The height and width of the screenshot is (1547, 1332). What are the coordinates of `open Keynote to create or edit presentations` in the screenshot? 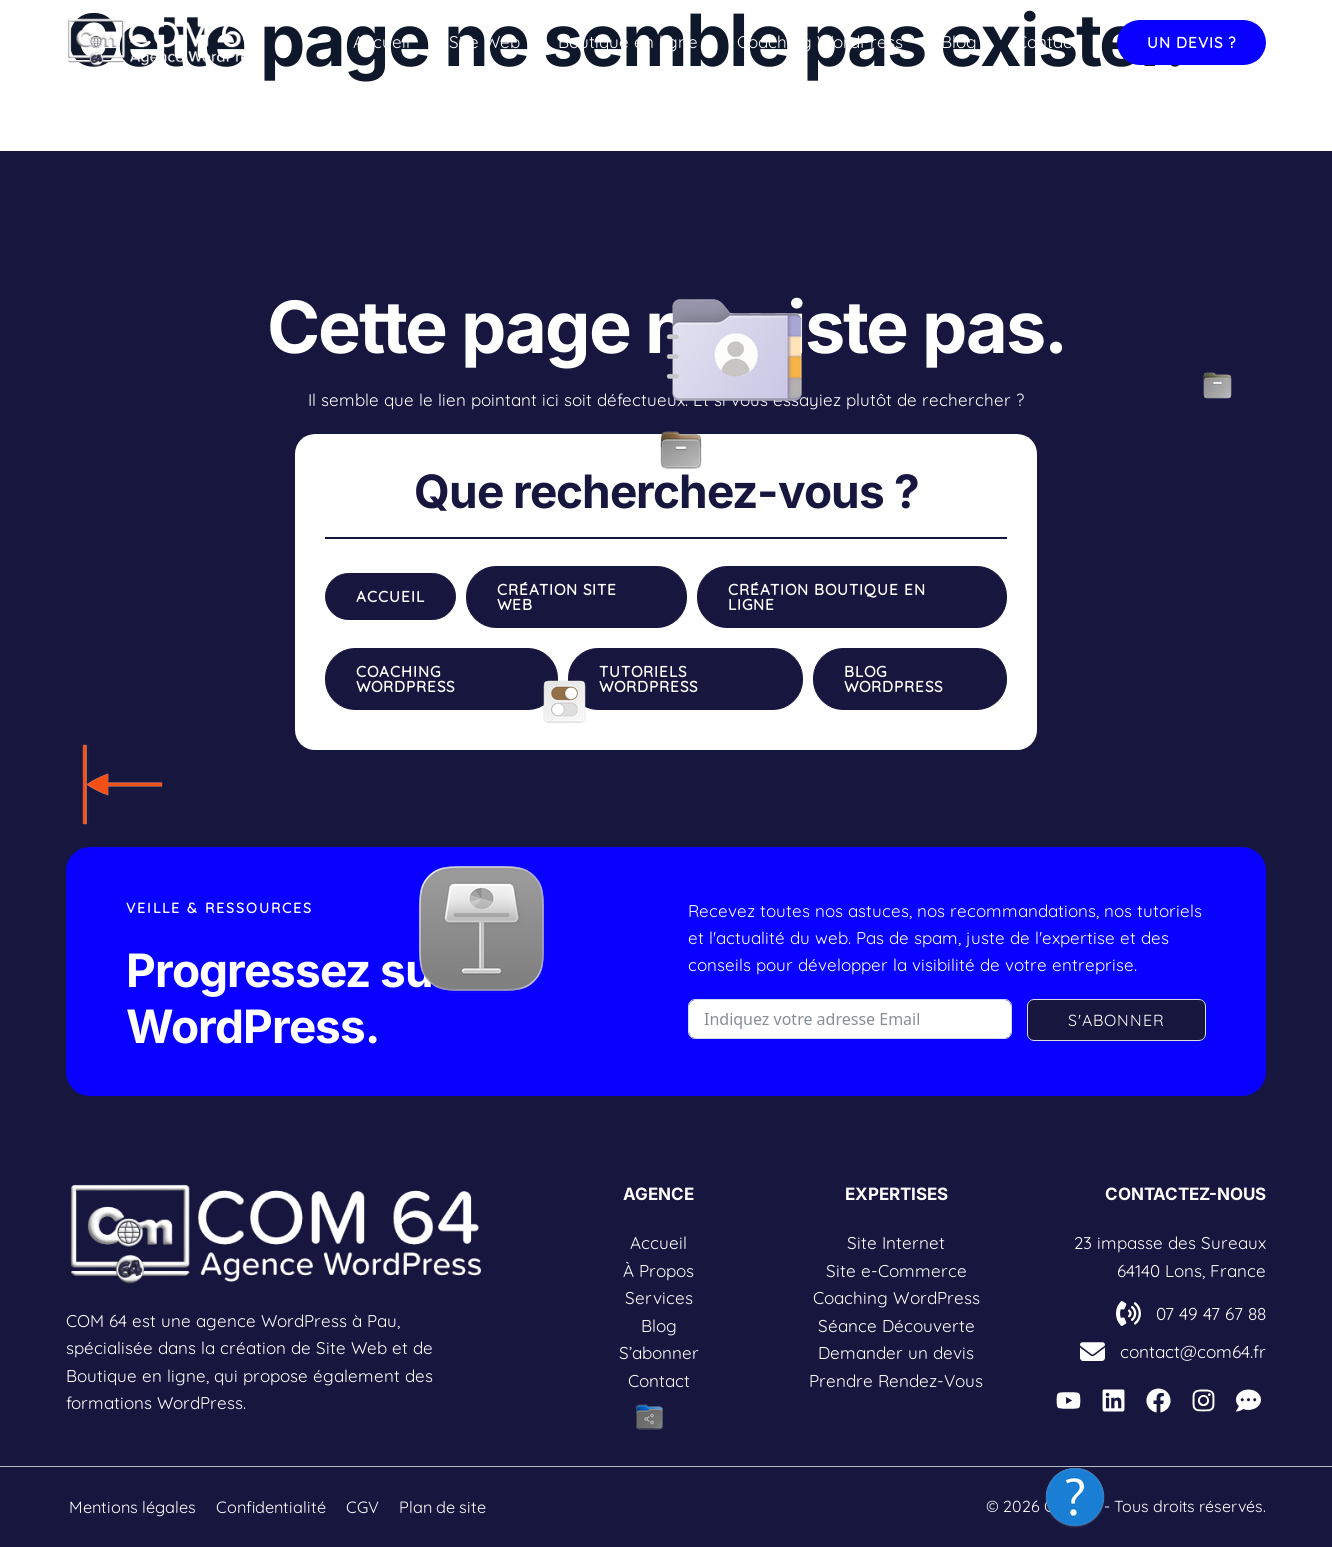 It's located at (481, 928).